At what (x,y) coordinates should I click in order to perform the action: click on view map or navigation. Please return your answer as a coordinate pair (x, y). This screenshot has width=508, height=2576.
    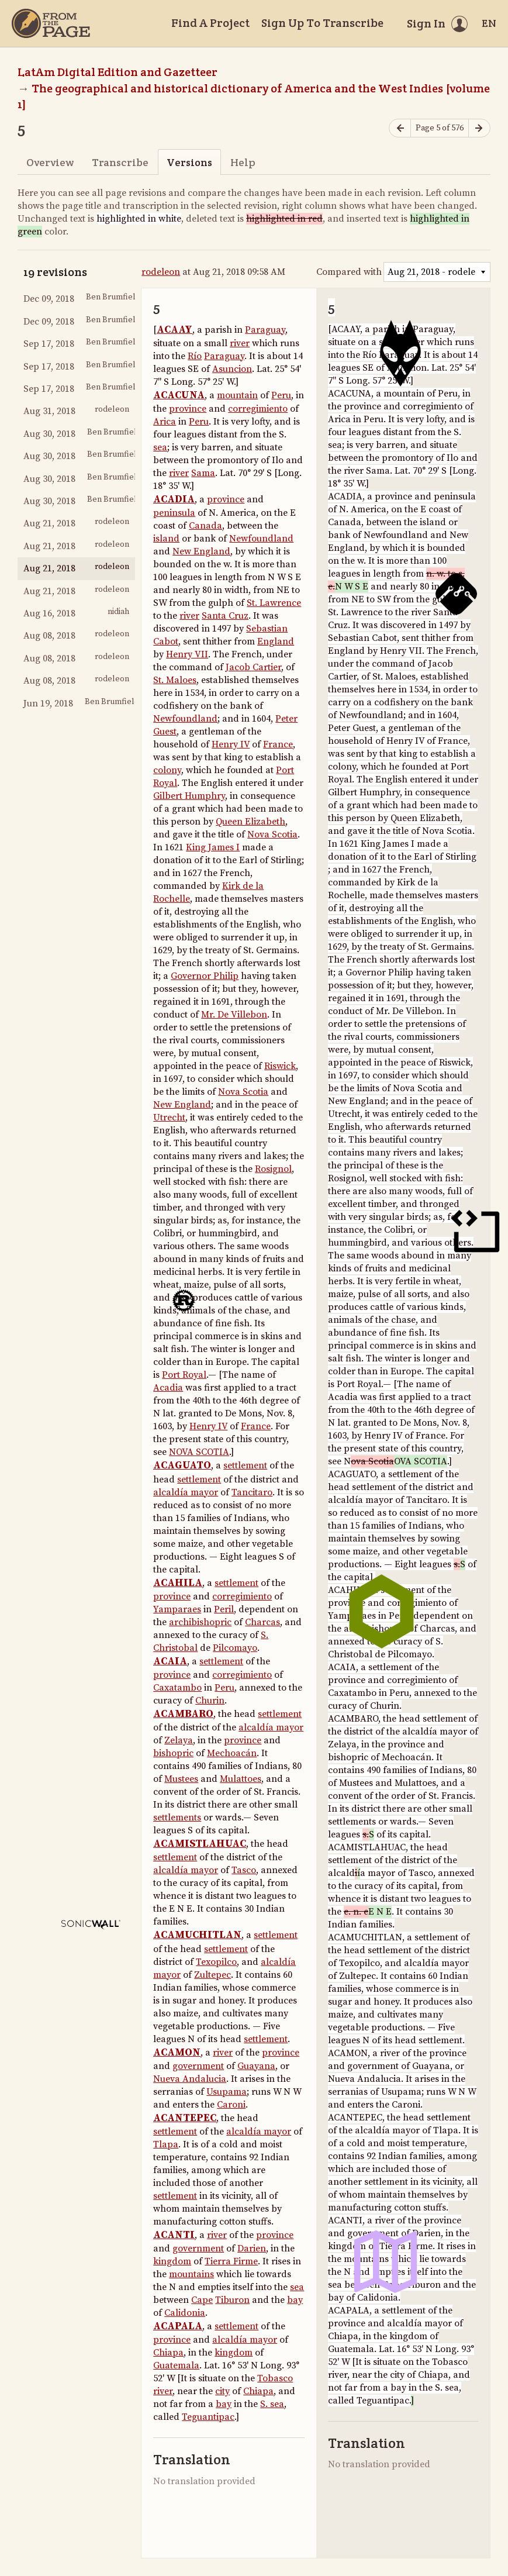
    Looking at the image, I should click on (385, 2261).